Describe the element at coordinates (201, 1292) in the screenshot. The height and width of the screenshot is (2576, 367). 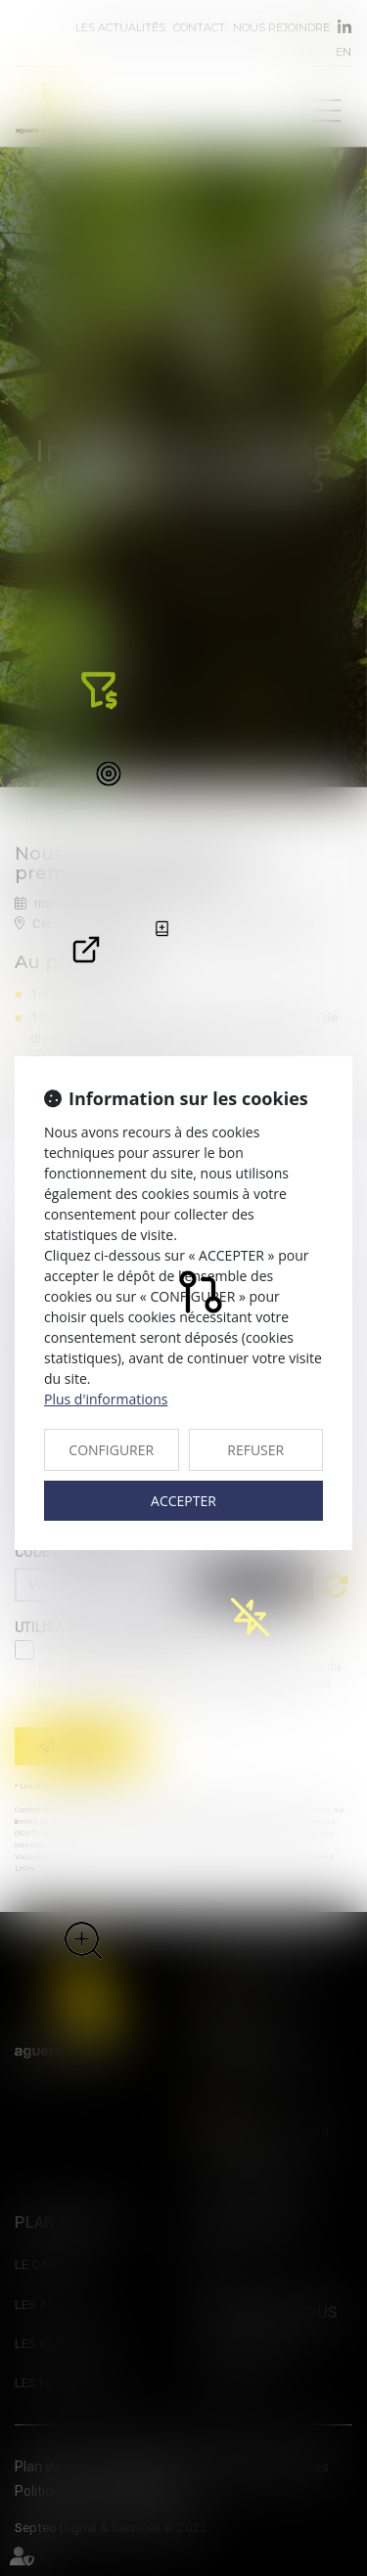
I see `create a new pull request` at that location.